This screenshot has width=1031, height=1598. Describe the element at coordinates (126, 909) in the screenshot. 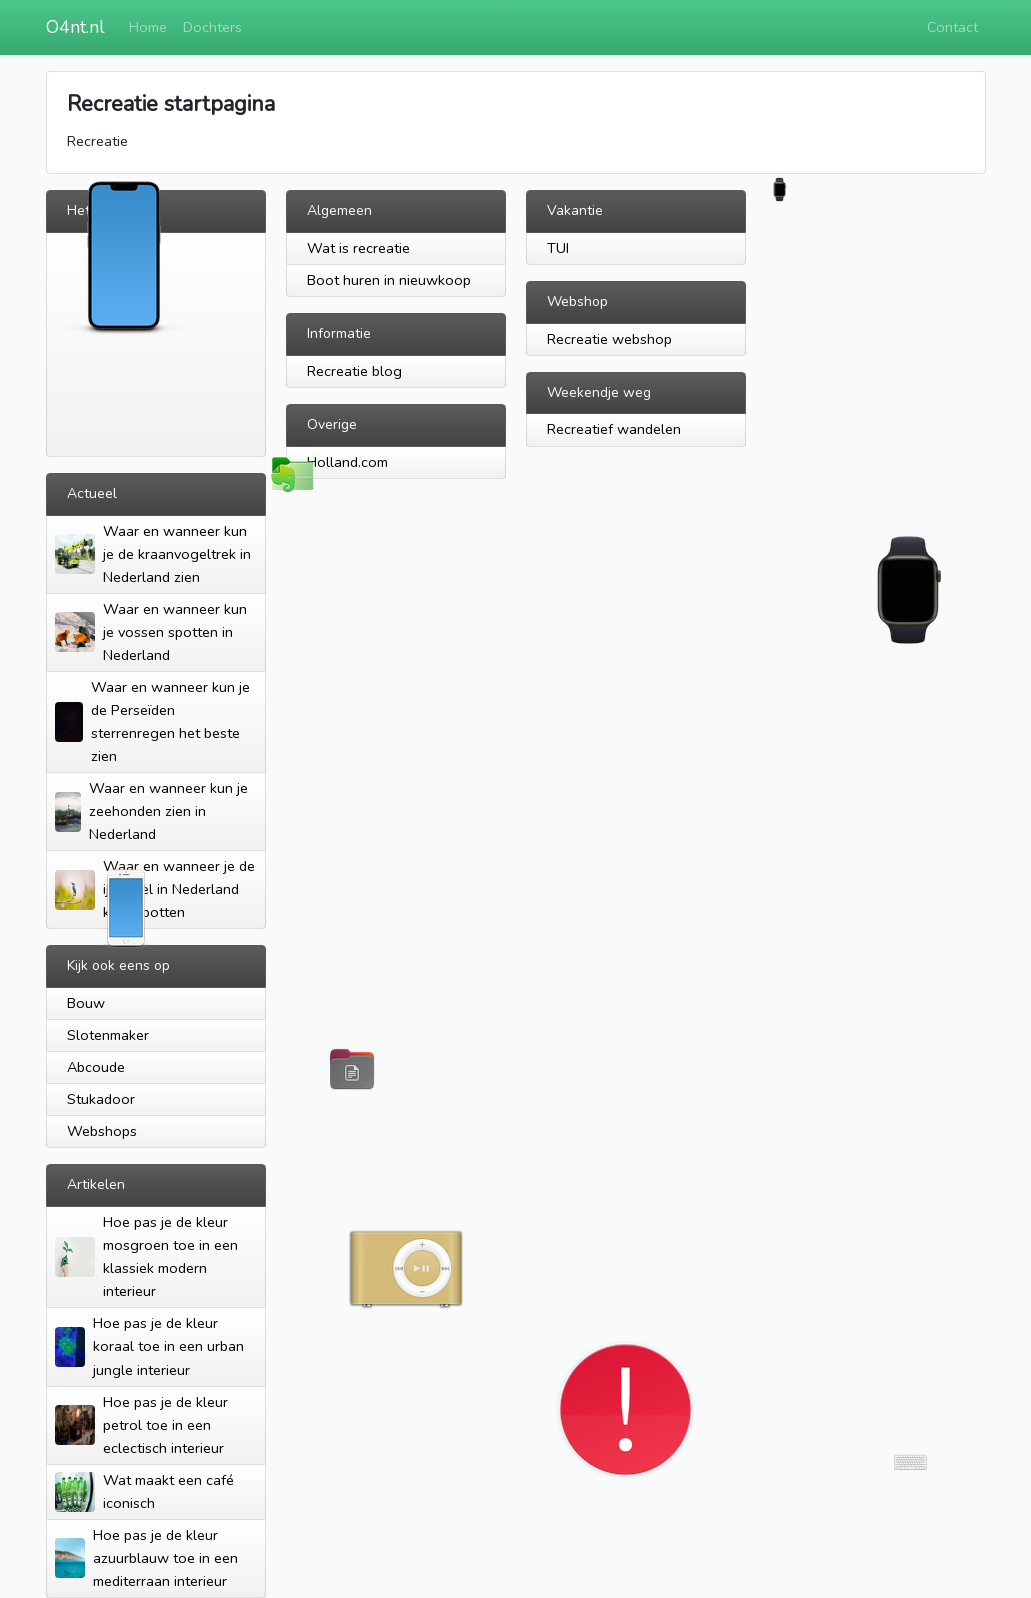

I see `indicates a connected iPhone device` at that location.